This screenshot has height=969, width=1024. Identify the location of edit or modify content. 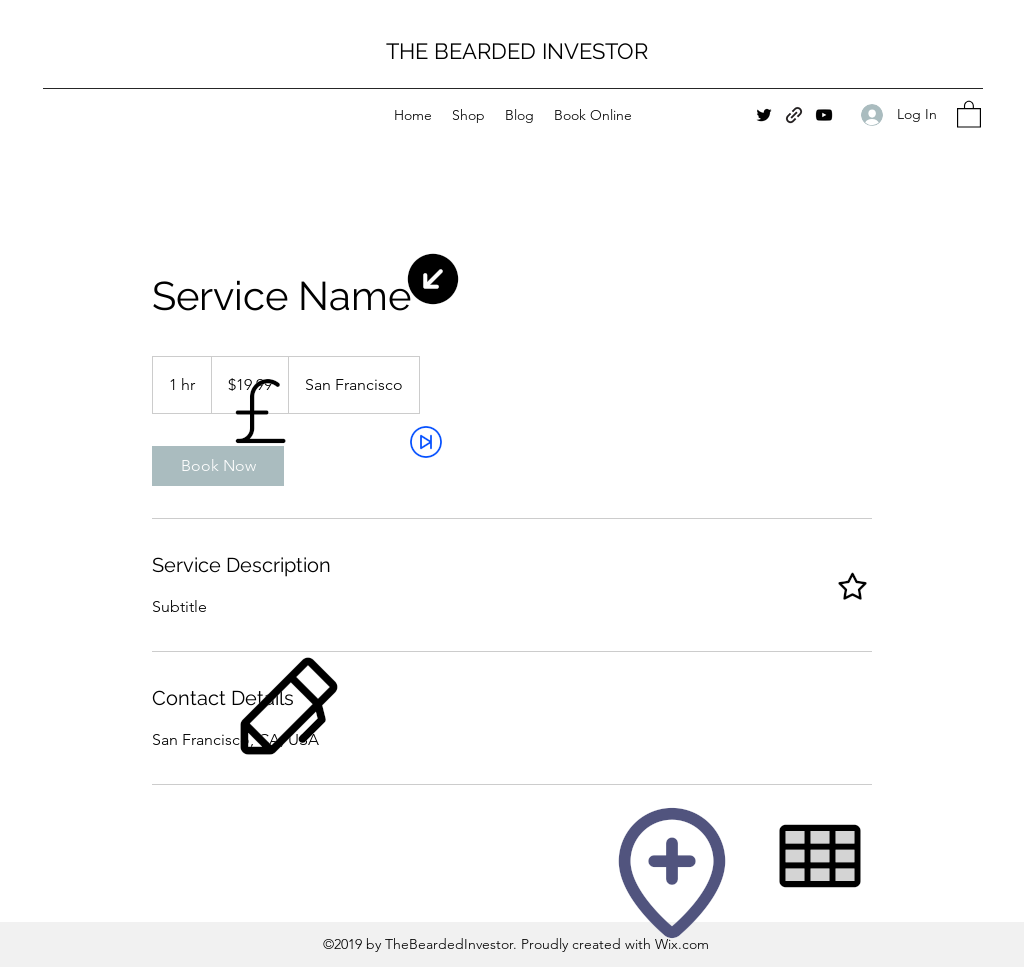
(287, 708).